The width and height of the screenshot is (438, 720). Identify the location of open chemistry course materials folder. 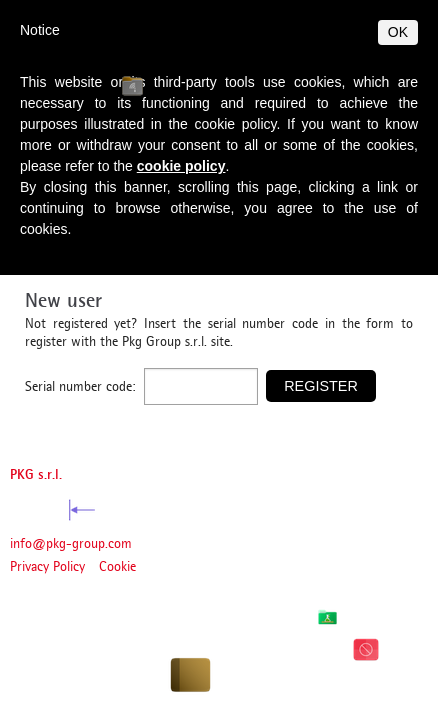
(327, 617).